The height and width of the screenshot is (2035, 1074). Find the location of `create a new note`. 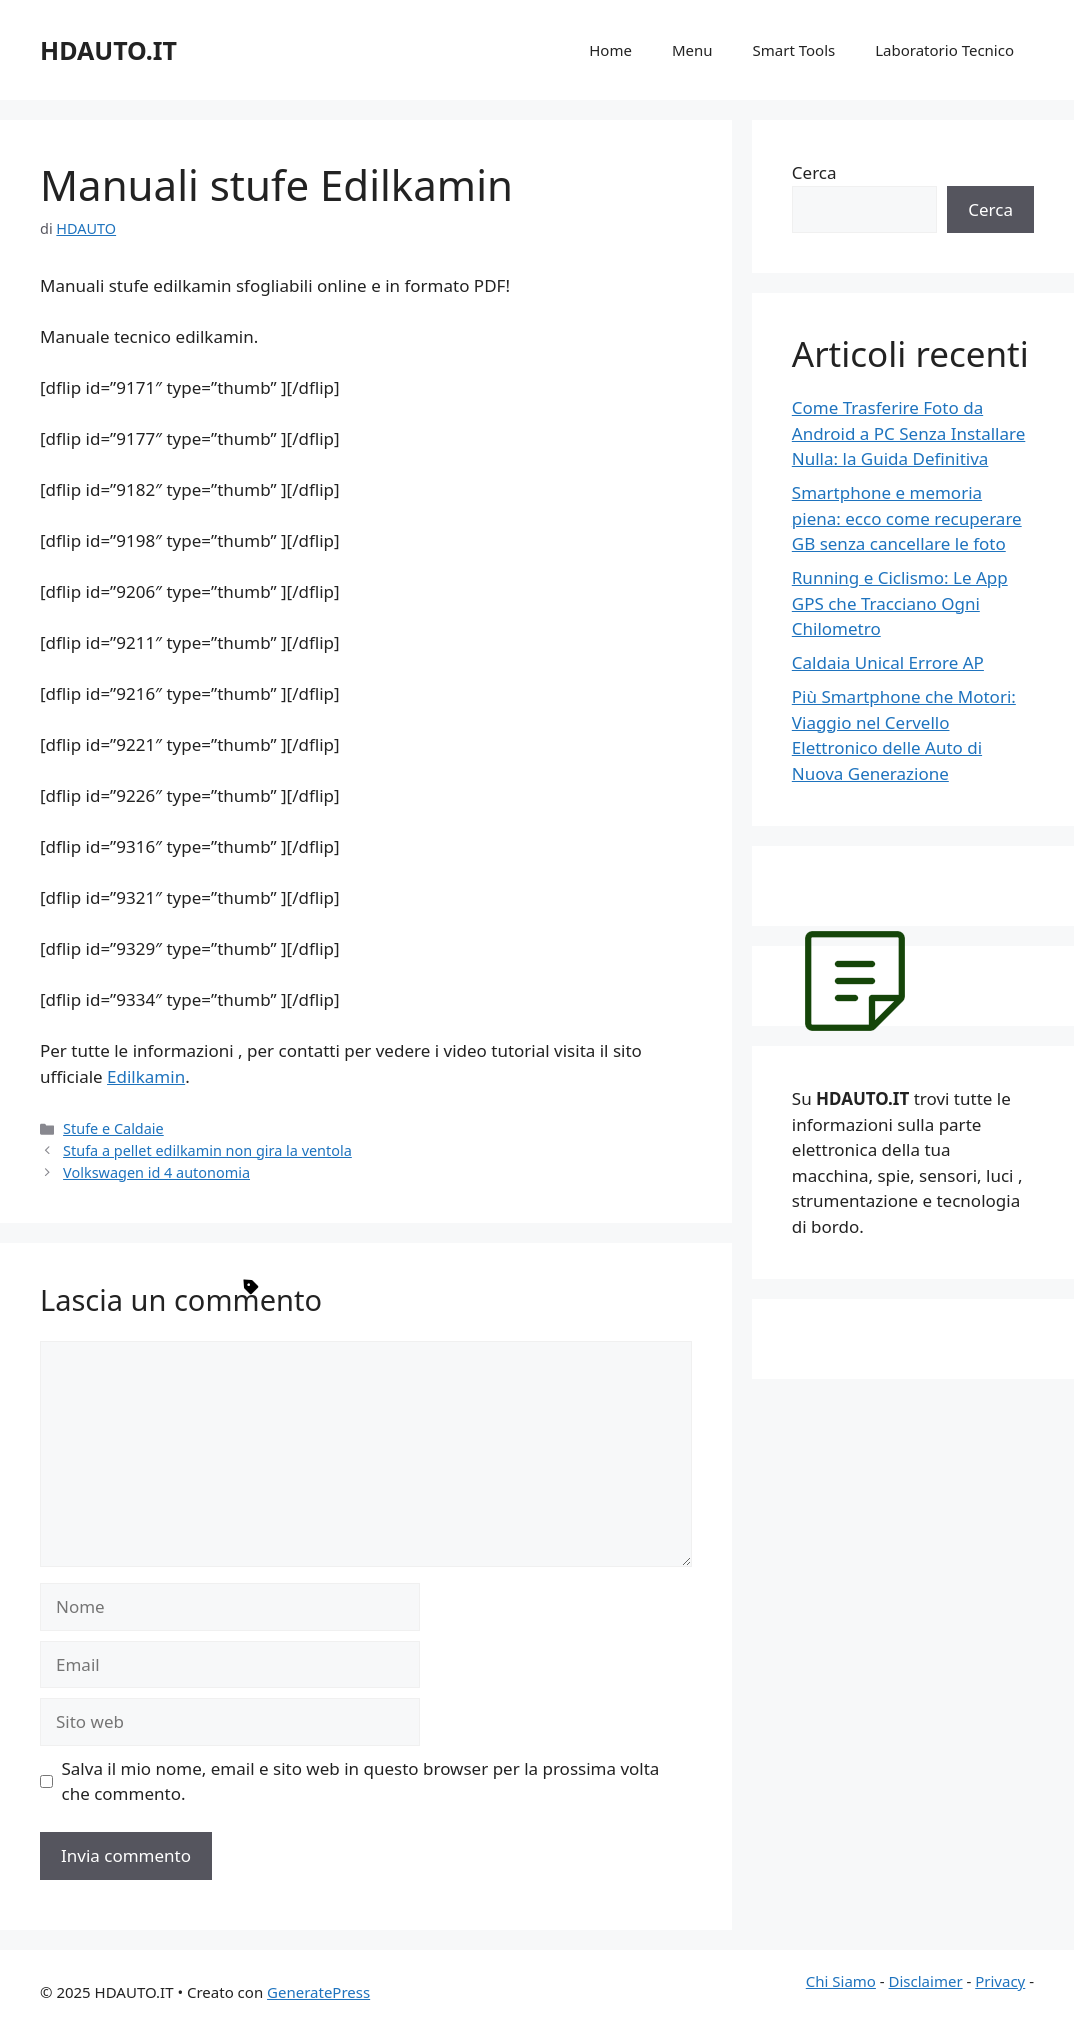

create a new note is located at coordinates (855, 981).